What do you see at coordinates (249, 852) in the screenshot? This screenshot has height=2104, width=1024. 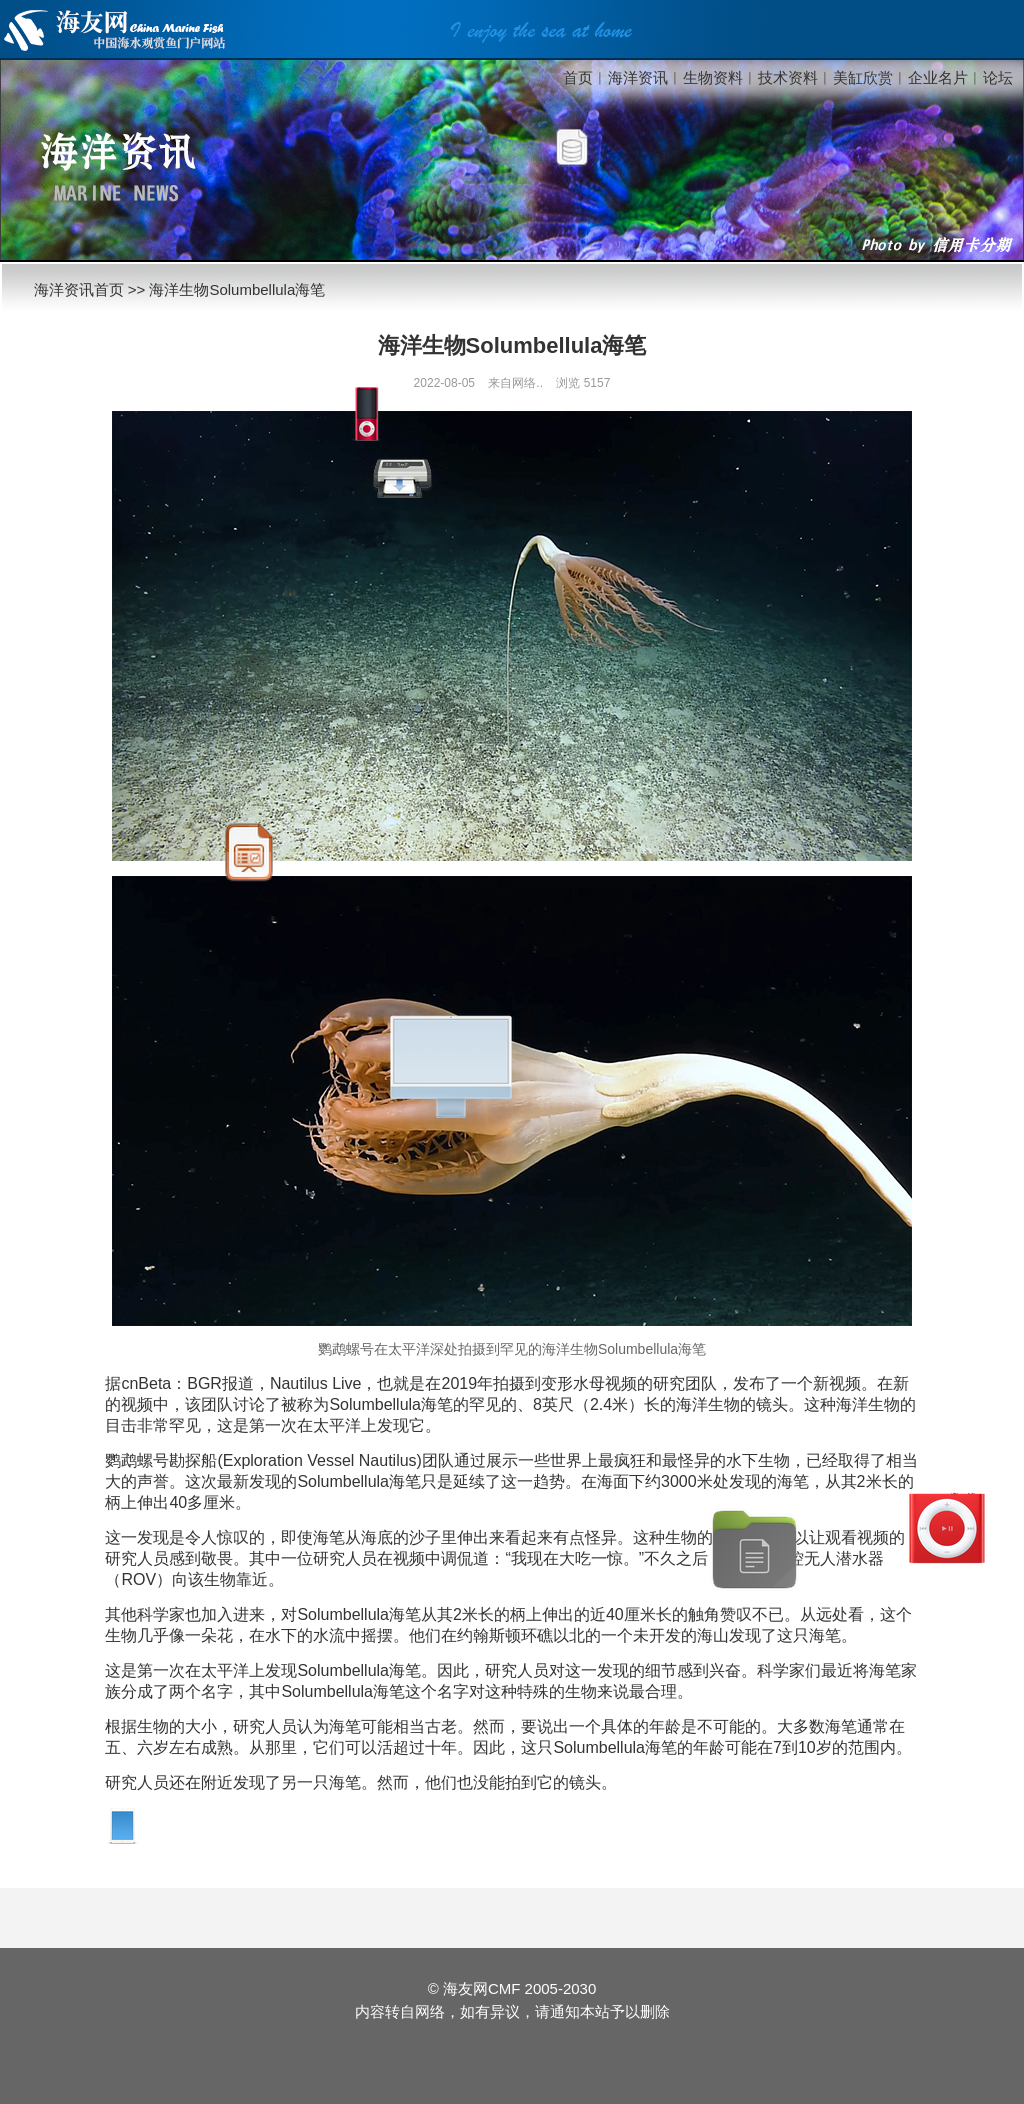 I see `libreoffice impress presentation file` at bounding box center [249, 852].